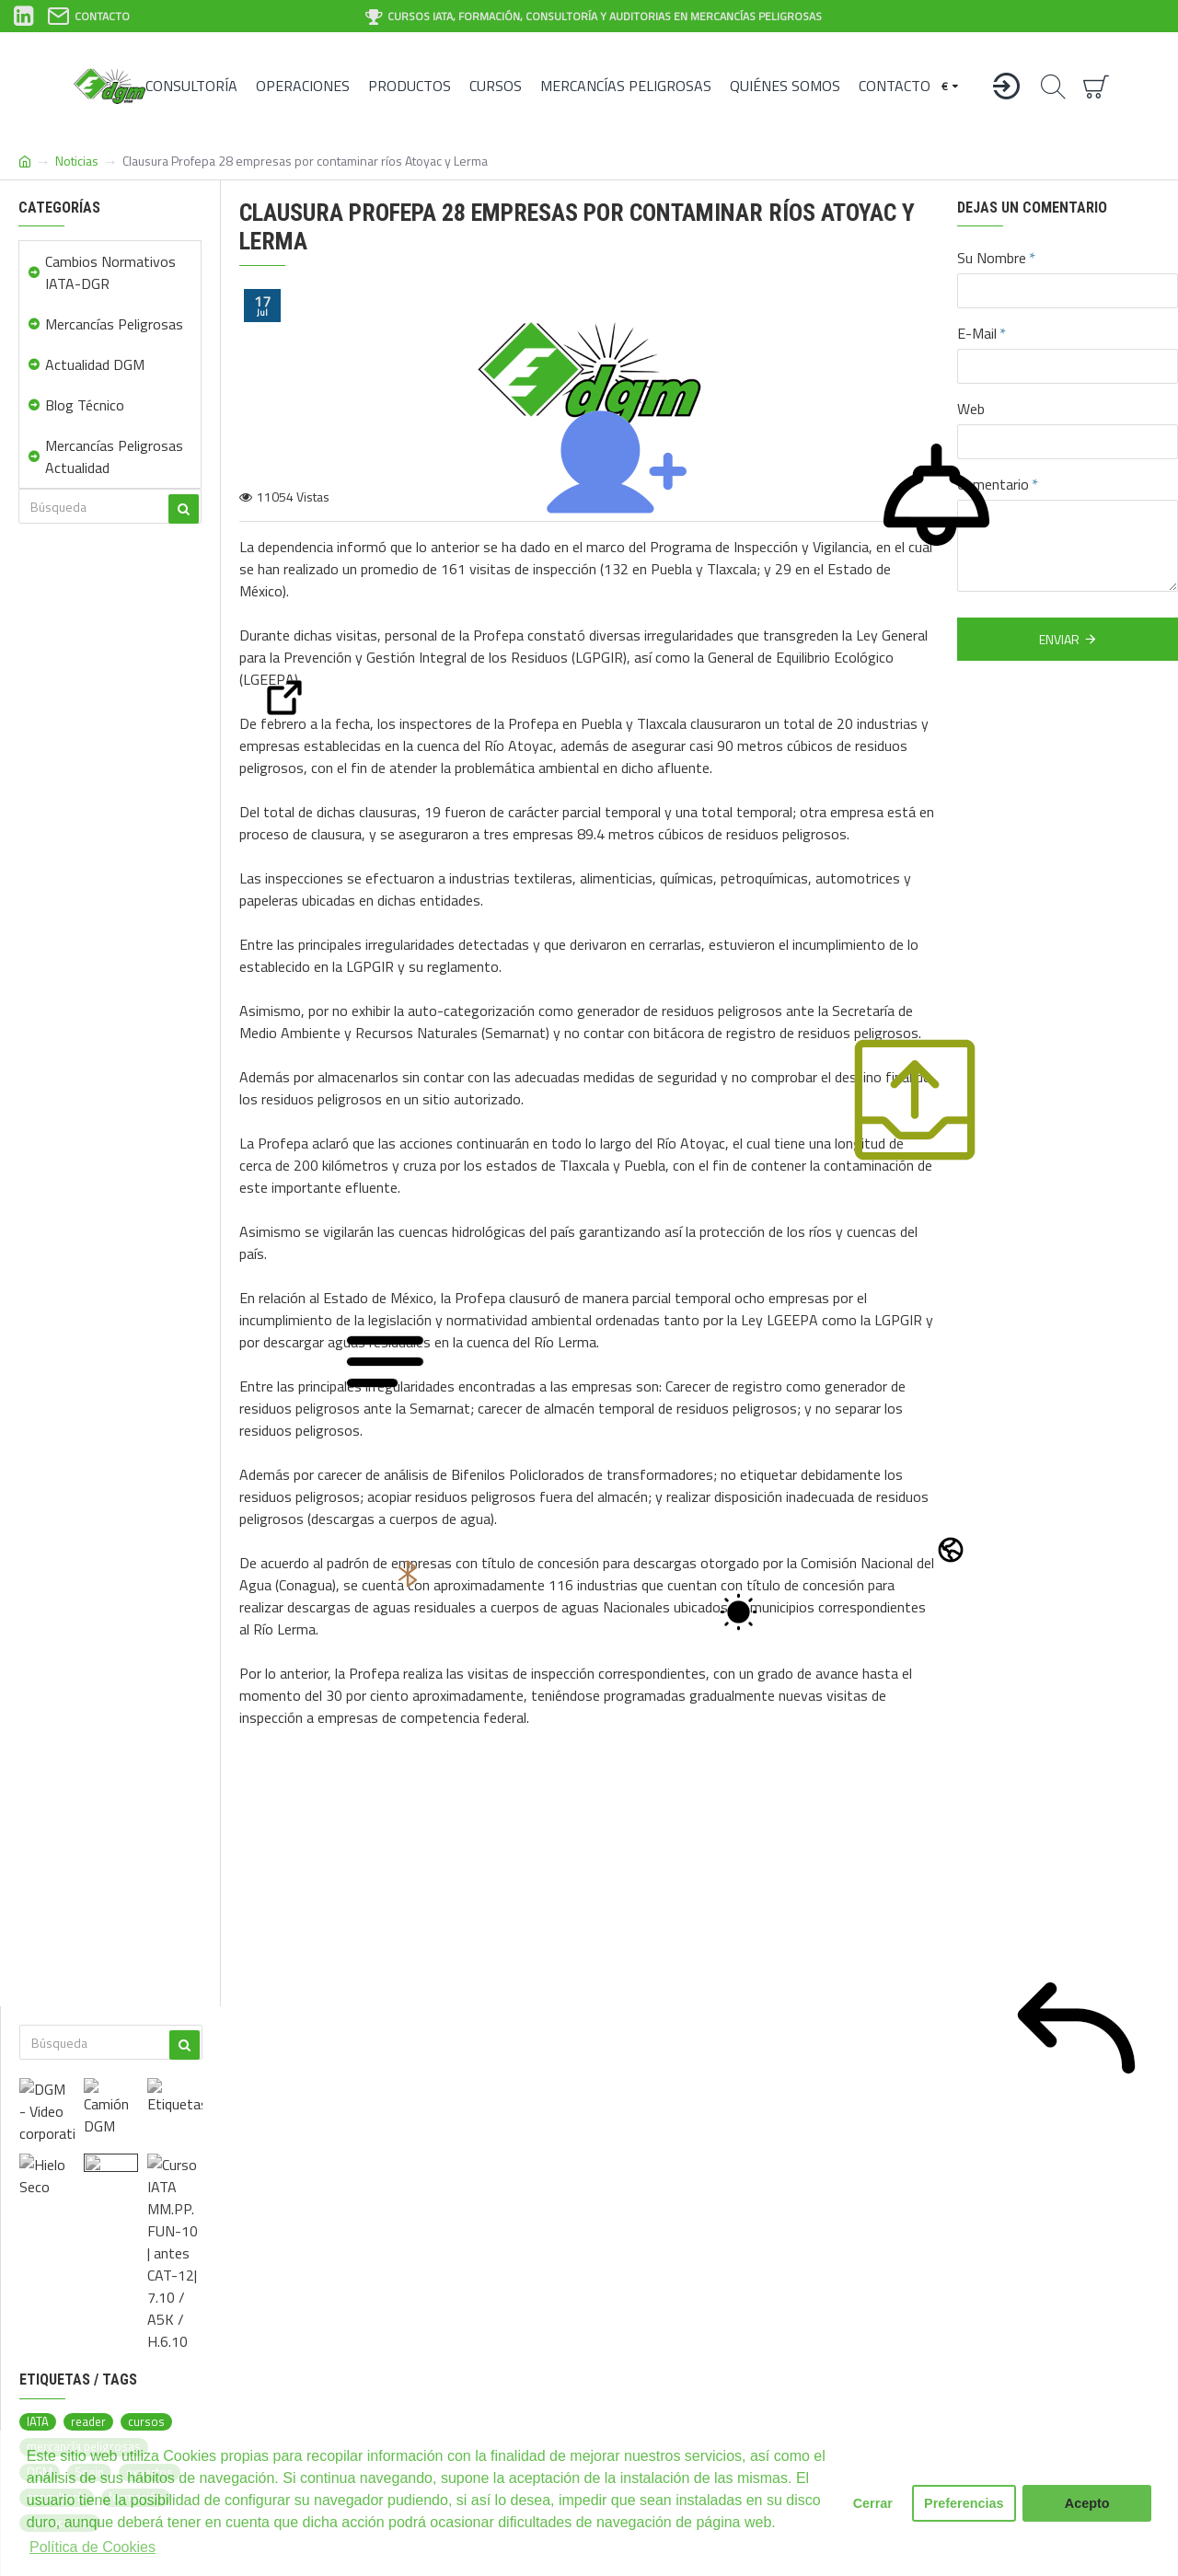  Describe the element at coordinates (915, 1100) in the screenshot. I see `upload file from tray` at that location.